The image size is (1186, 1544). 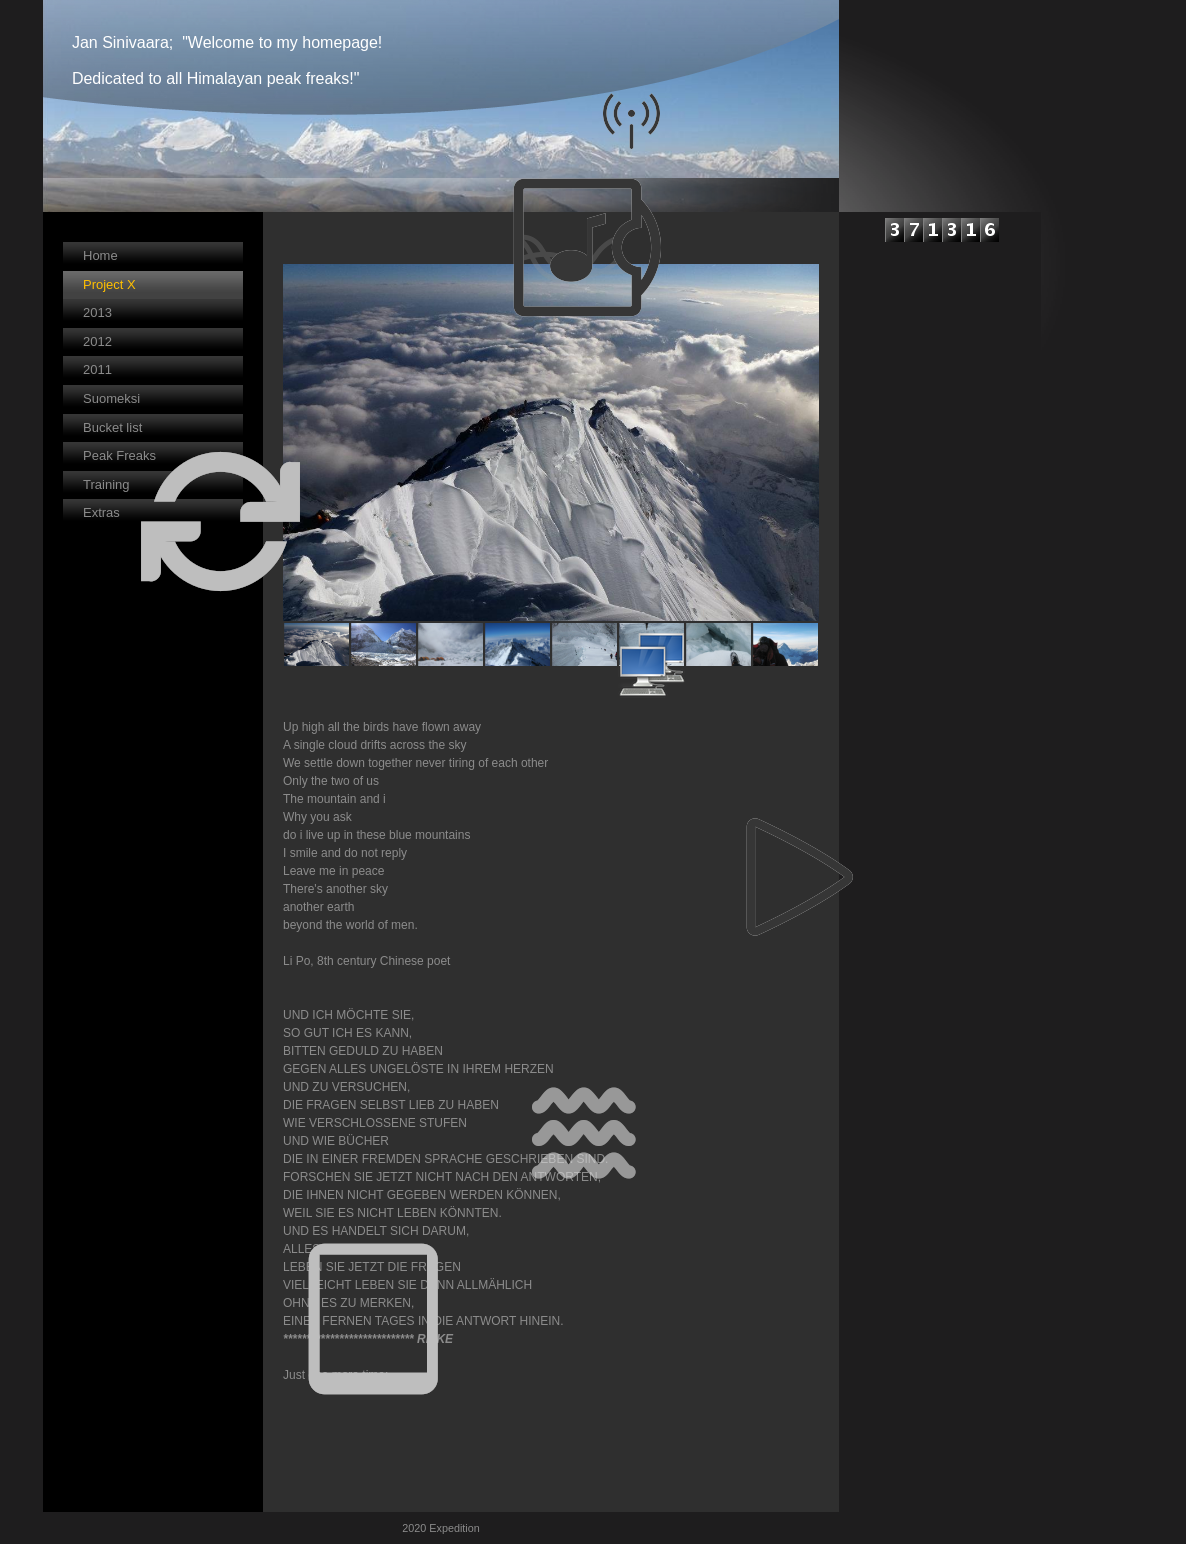 What do you see at coordinates (220, 521) in the screenshot?
I see `indicates syncing in progress` at bounding box center [220, 521].